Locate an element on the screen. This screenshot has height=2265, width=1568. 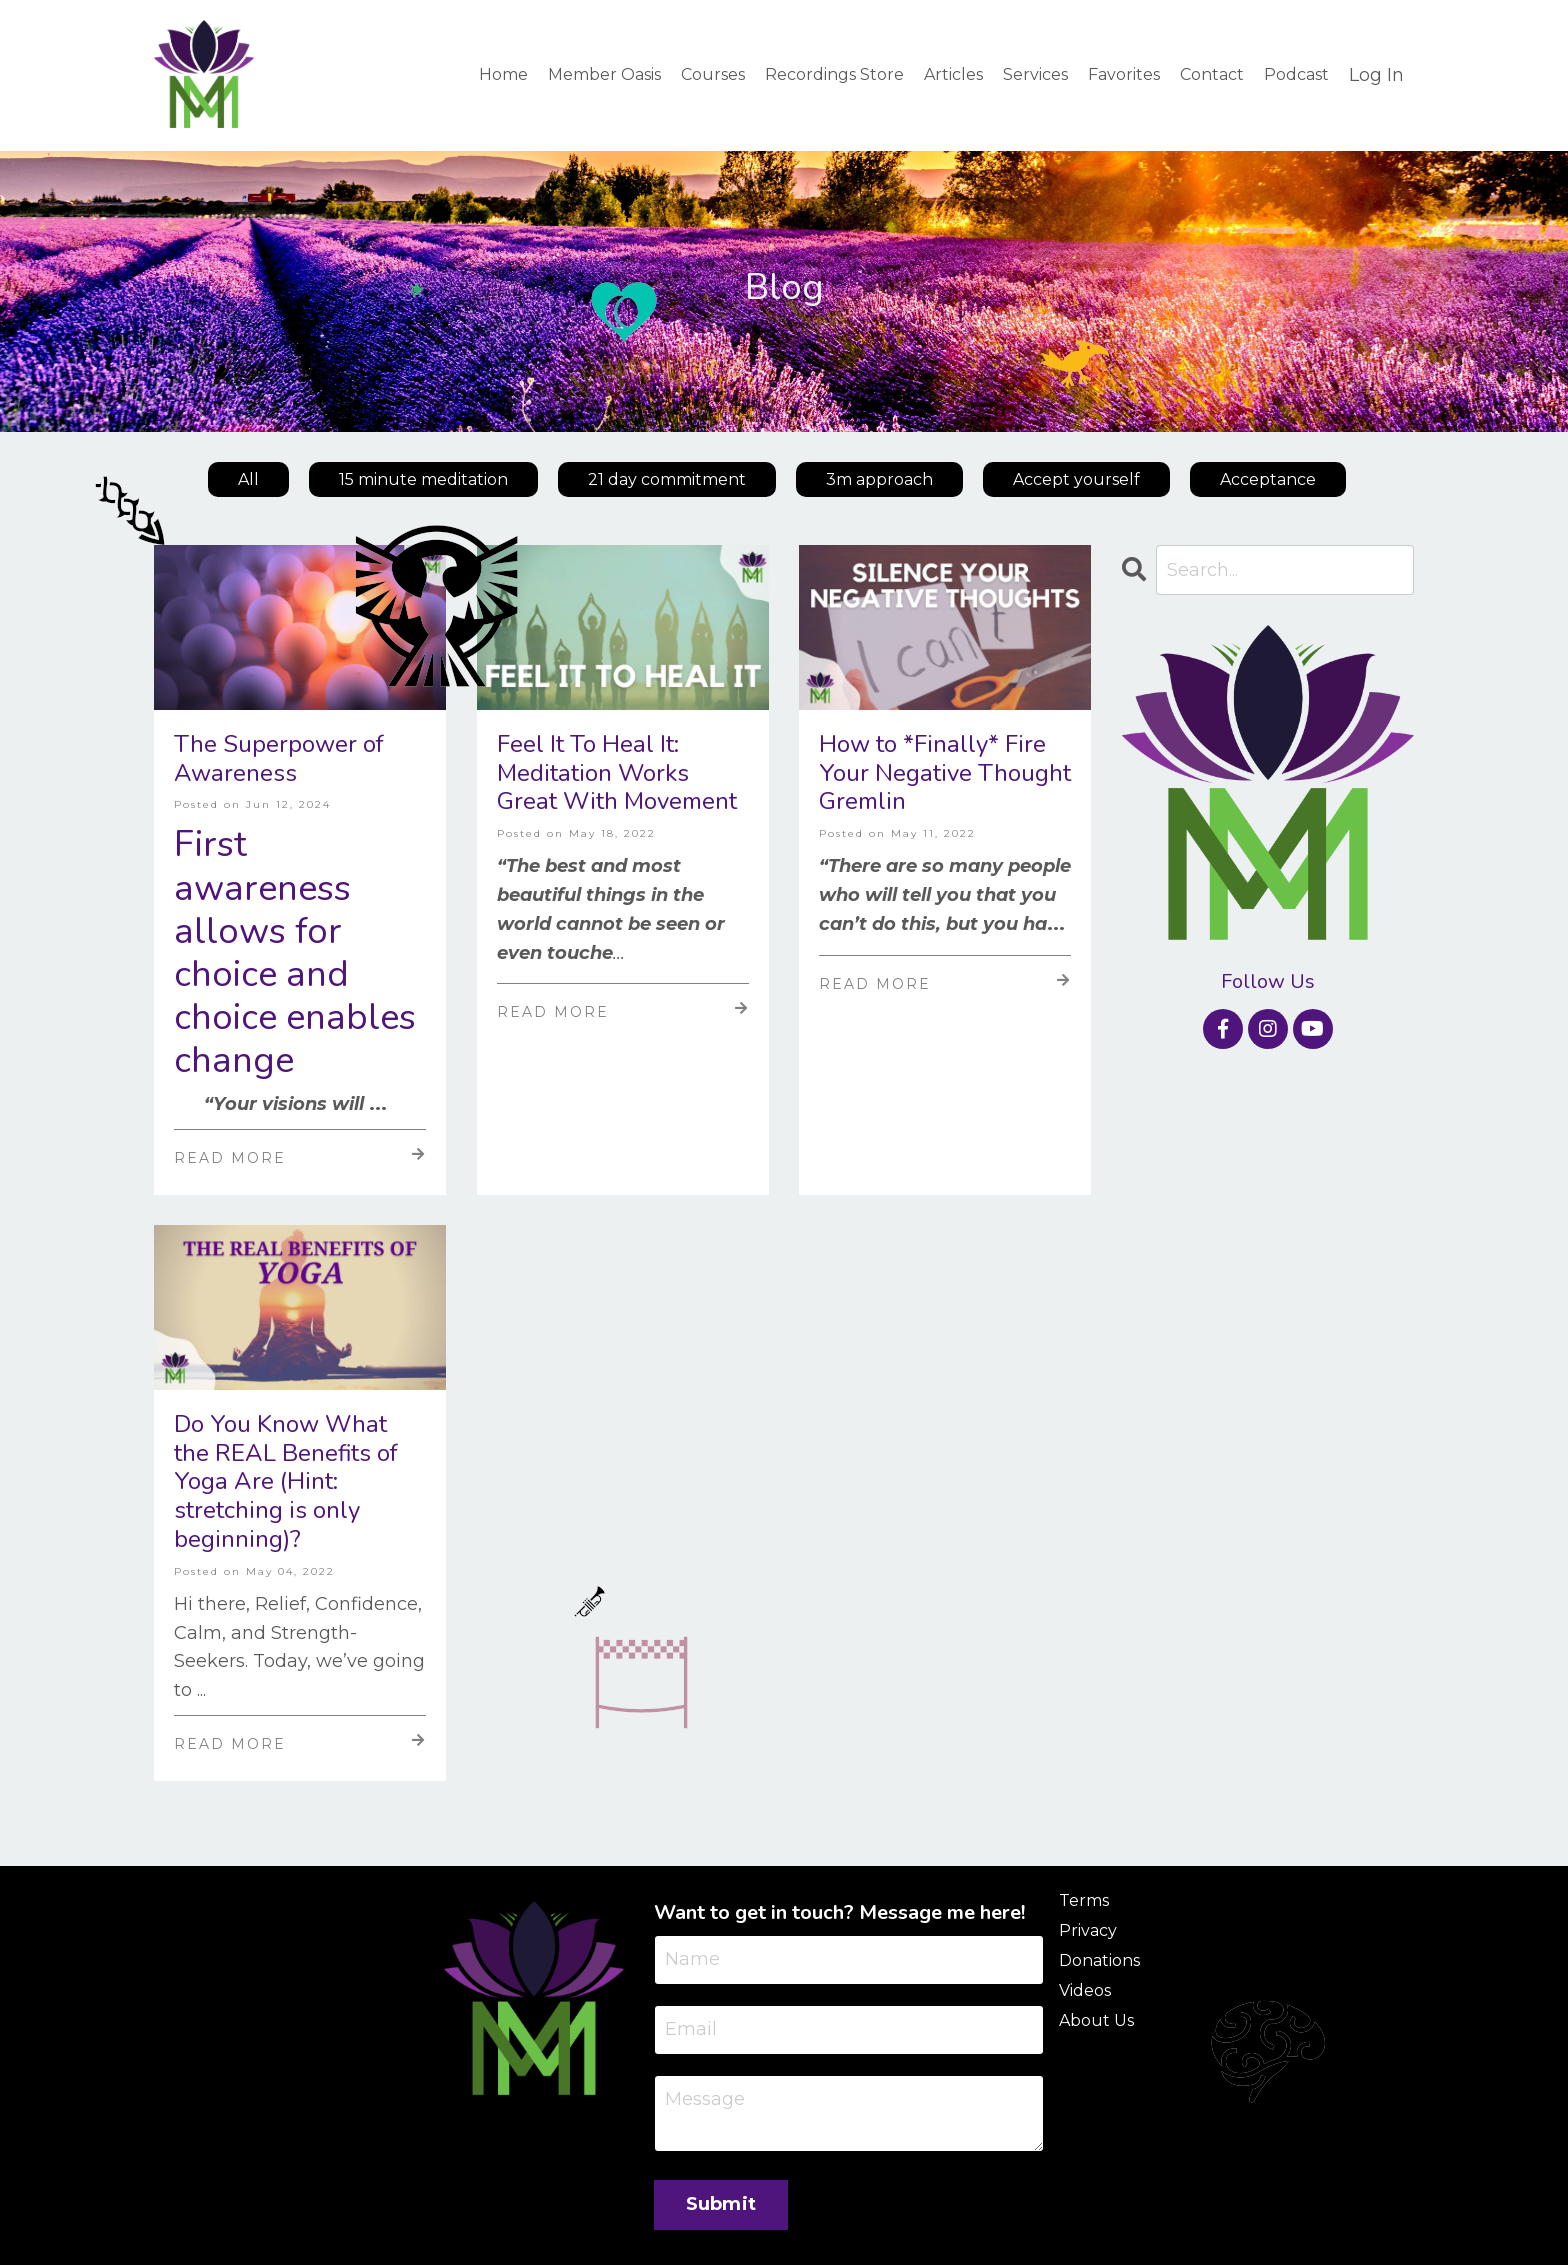
access AI or smart features is located at coordinates (1268, 2049).